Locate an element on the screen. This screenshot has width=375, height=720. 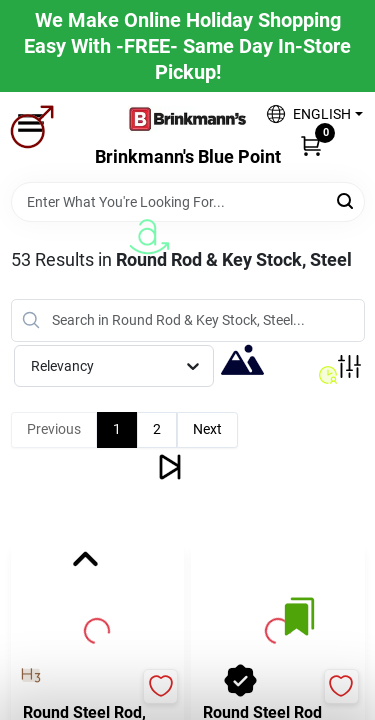
skip to the next track or video is located at coordinates (170, 467).